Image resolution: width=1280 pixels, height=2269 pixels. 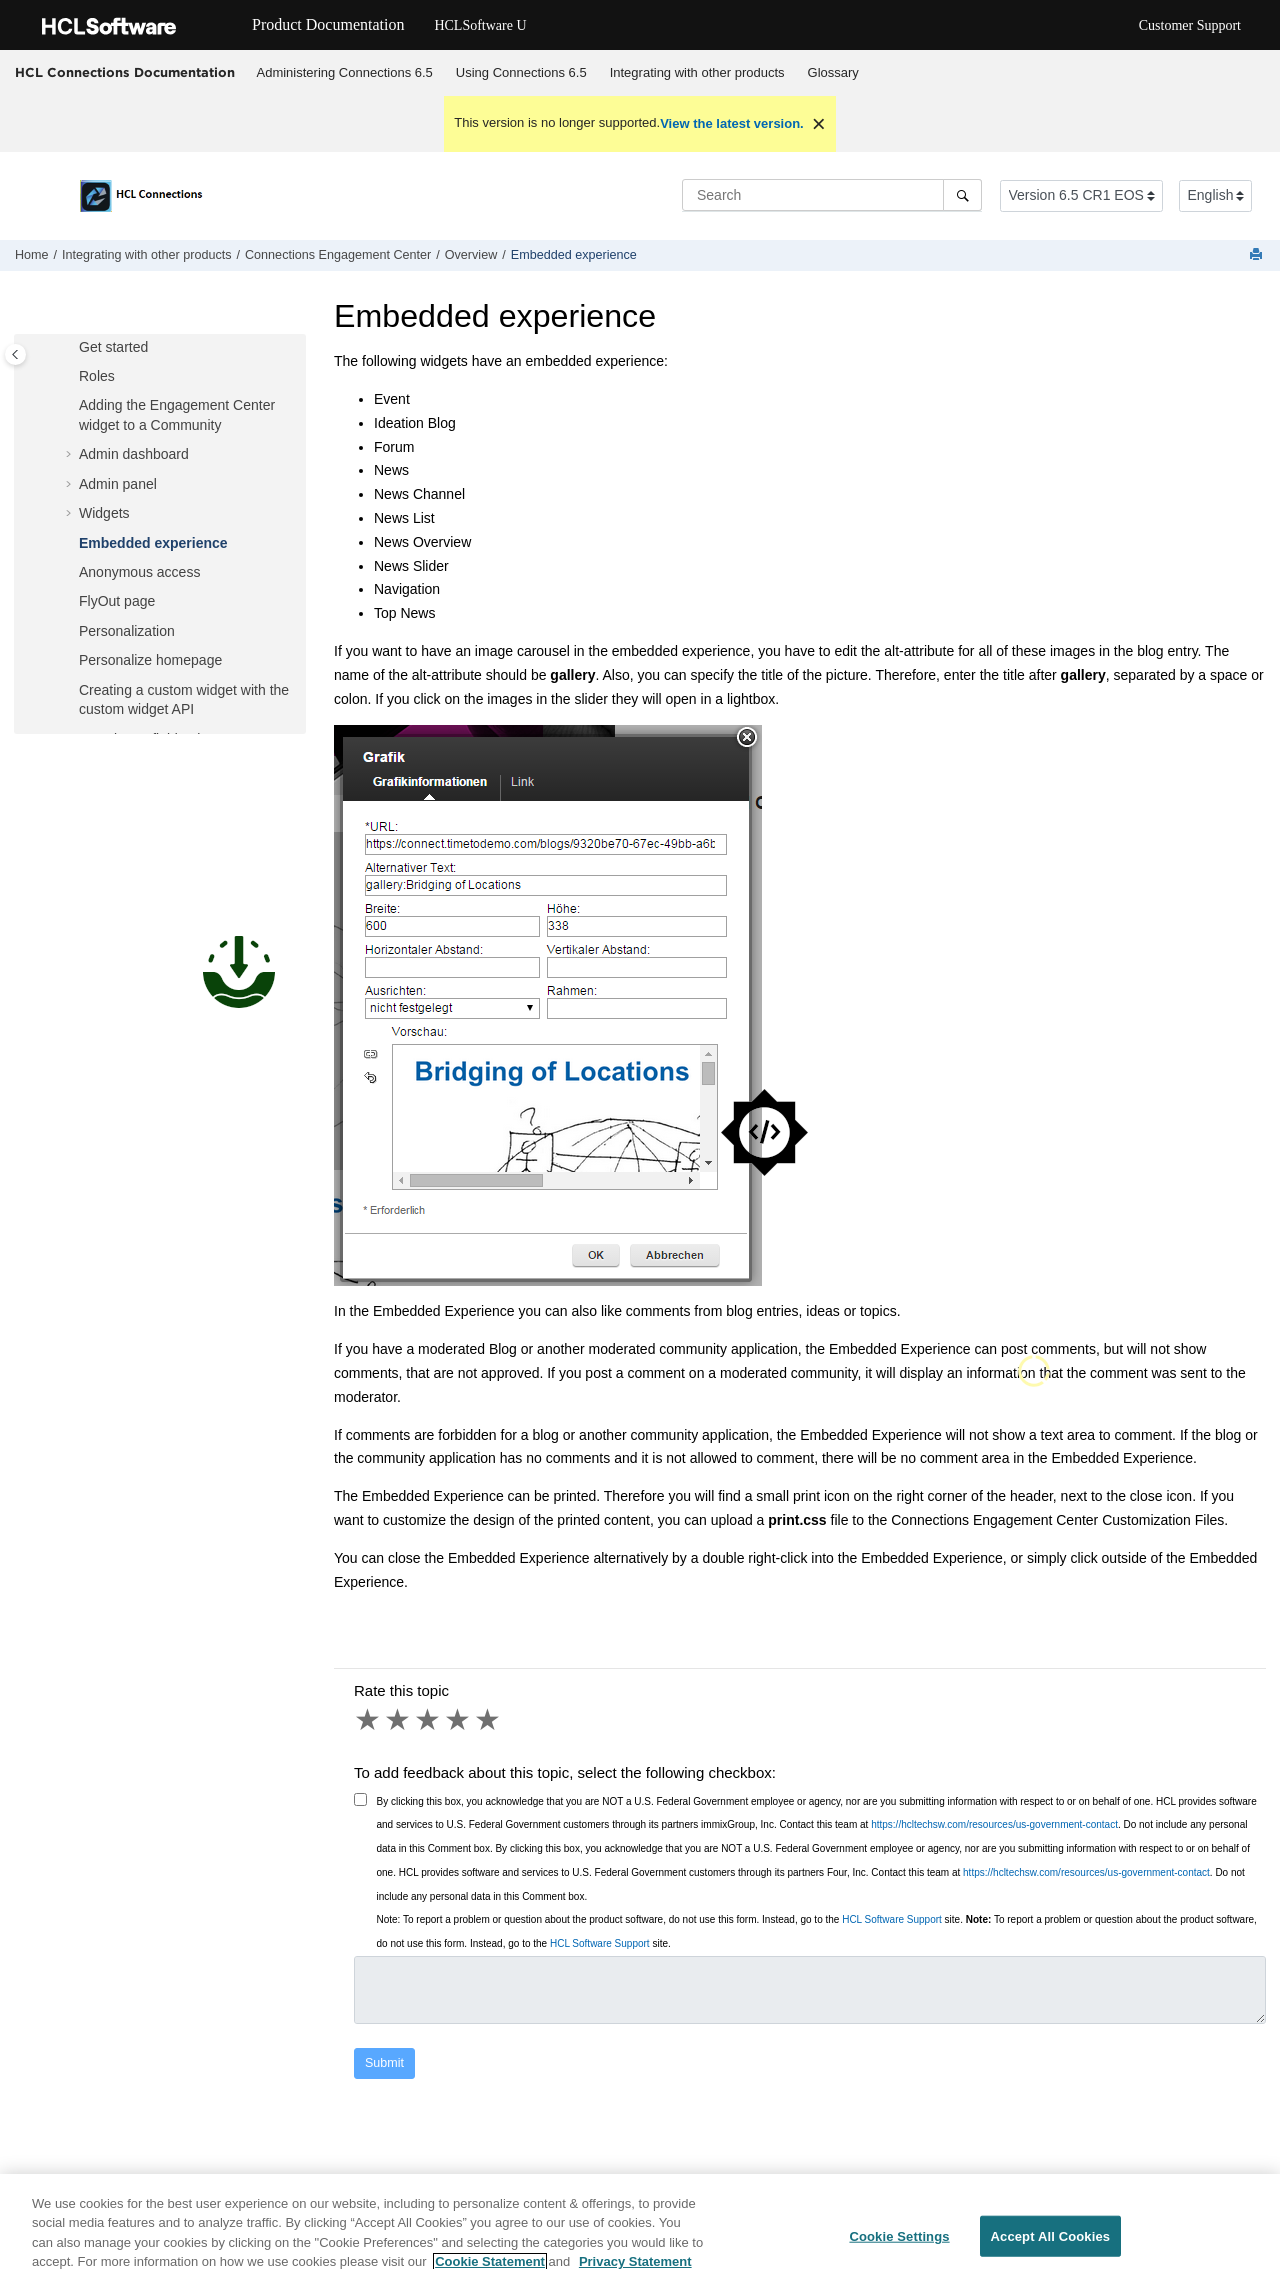 What do you see at coordinates (239, 972) in the screenshot?
I see `open AB Download Manager application` at bounding box center [239, 972].